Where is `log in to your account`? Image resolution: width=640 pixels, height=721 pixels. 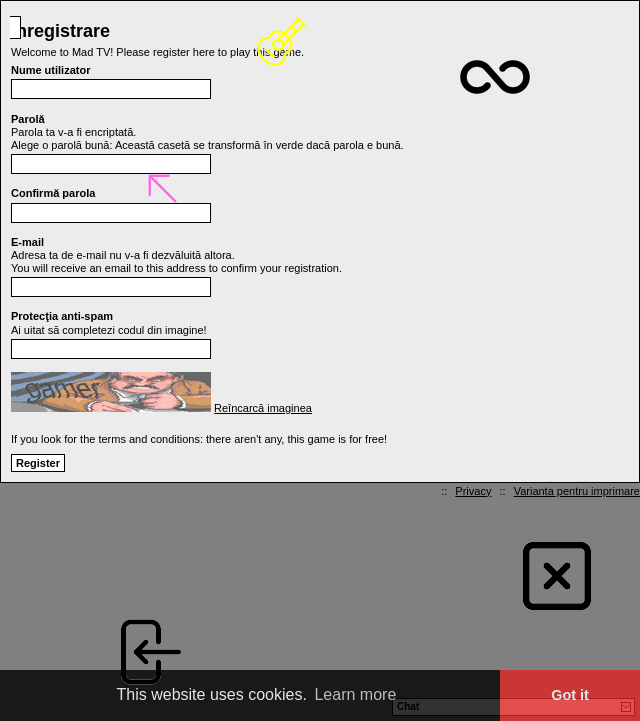
log in to your account is located at coordinates (146, 652).